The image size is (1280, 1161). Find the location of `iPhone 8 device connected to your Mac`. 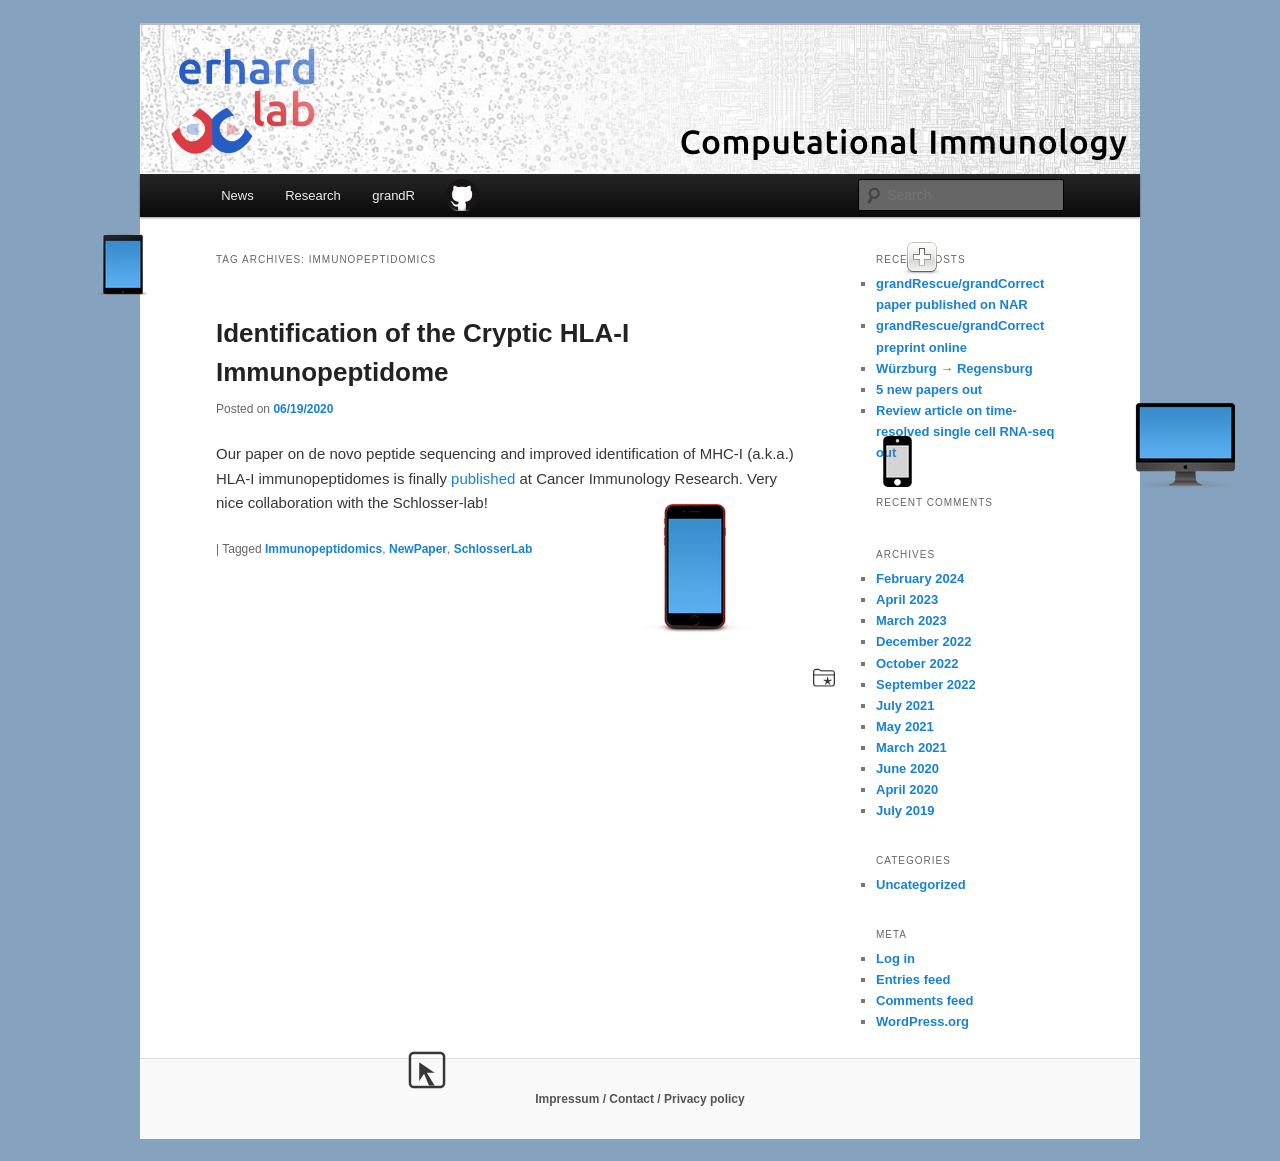

iPhone 8 device connected to your Mac is located at coordinates (695, 568).